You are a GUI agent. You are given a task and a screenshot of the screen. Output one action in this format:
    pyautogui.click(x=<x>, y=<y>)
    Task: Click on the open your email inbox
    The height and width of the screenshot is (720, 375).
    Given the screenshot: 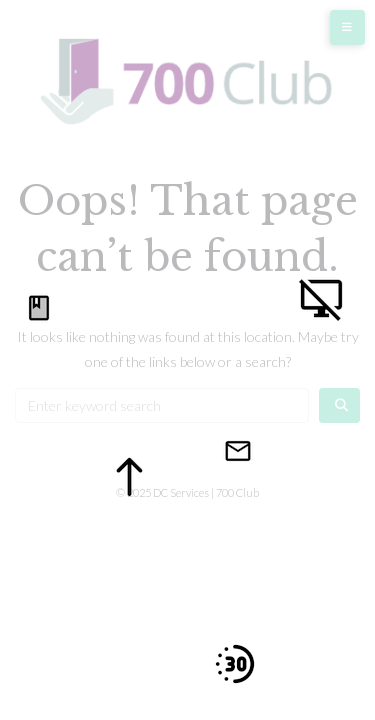 What is the action you would take?
    pyautogui.click(x=238, y=451)
    